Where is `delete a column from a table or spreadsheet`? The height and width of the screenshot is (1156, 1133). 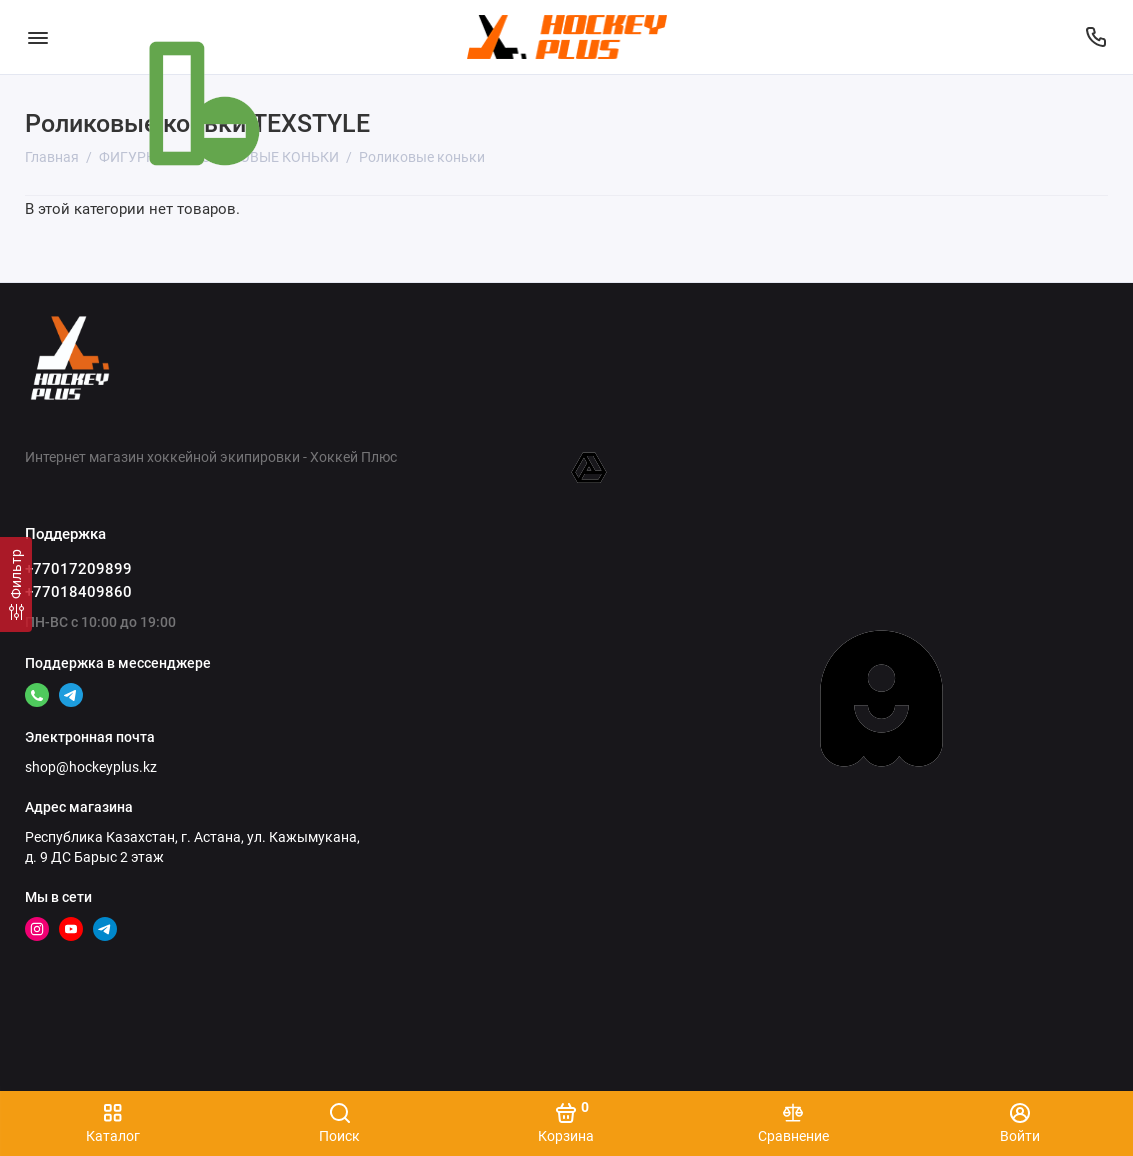
delete a column from a table or spreadsheet is located at coordinates (197, 103).